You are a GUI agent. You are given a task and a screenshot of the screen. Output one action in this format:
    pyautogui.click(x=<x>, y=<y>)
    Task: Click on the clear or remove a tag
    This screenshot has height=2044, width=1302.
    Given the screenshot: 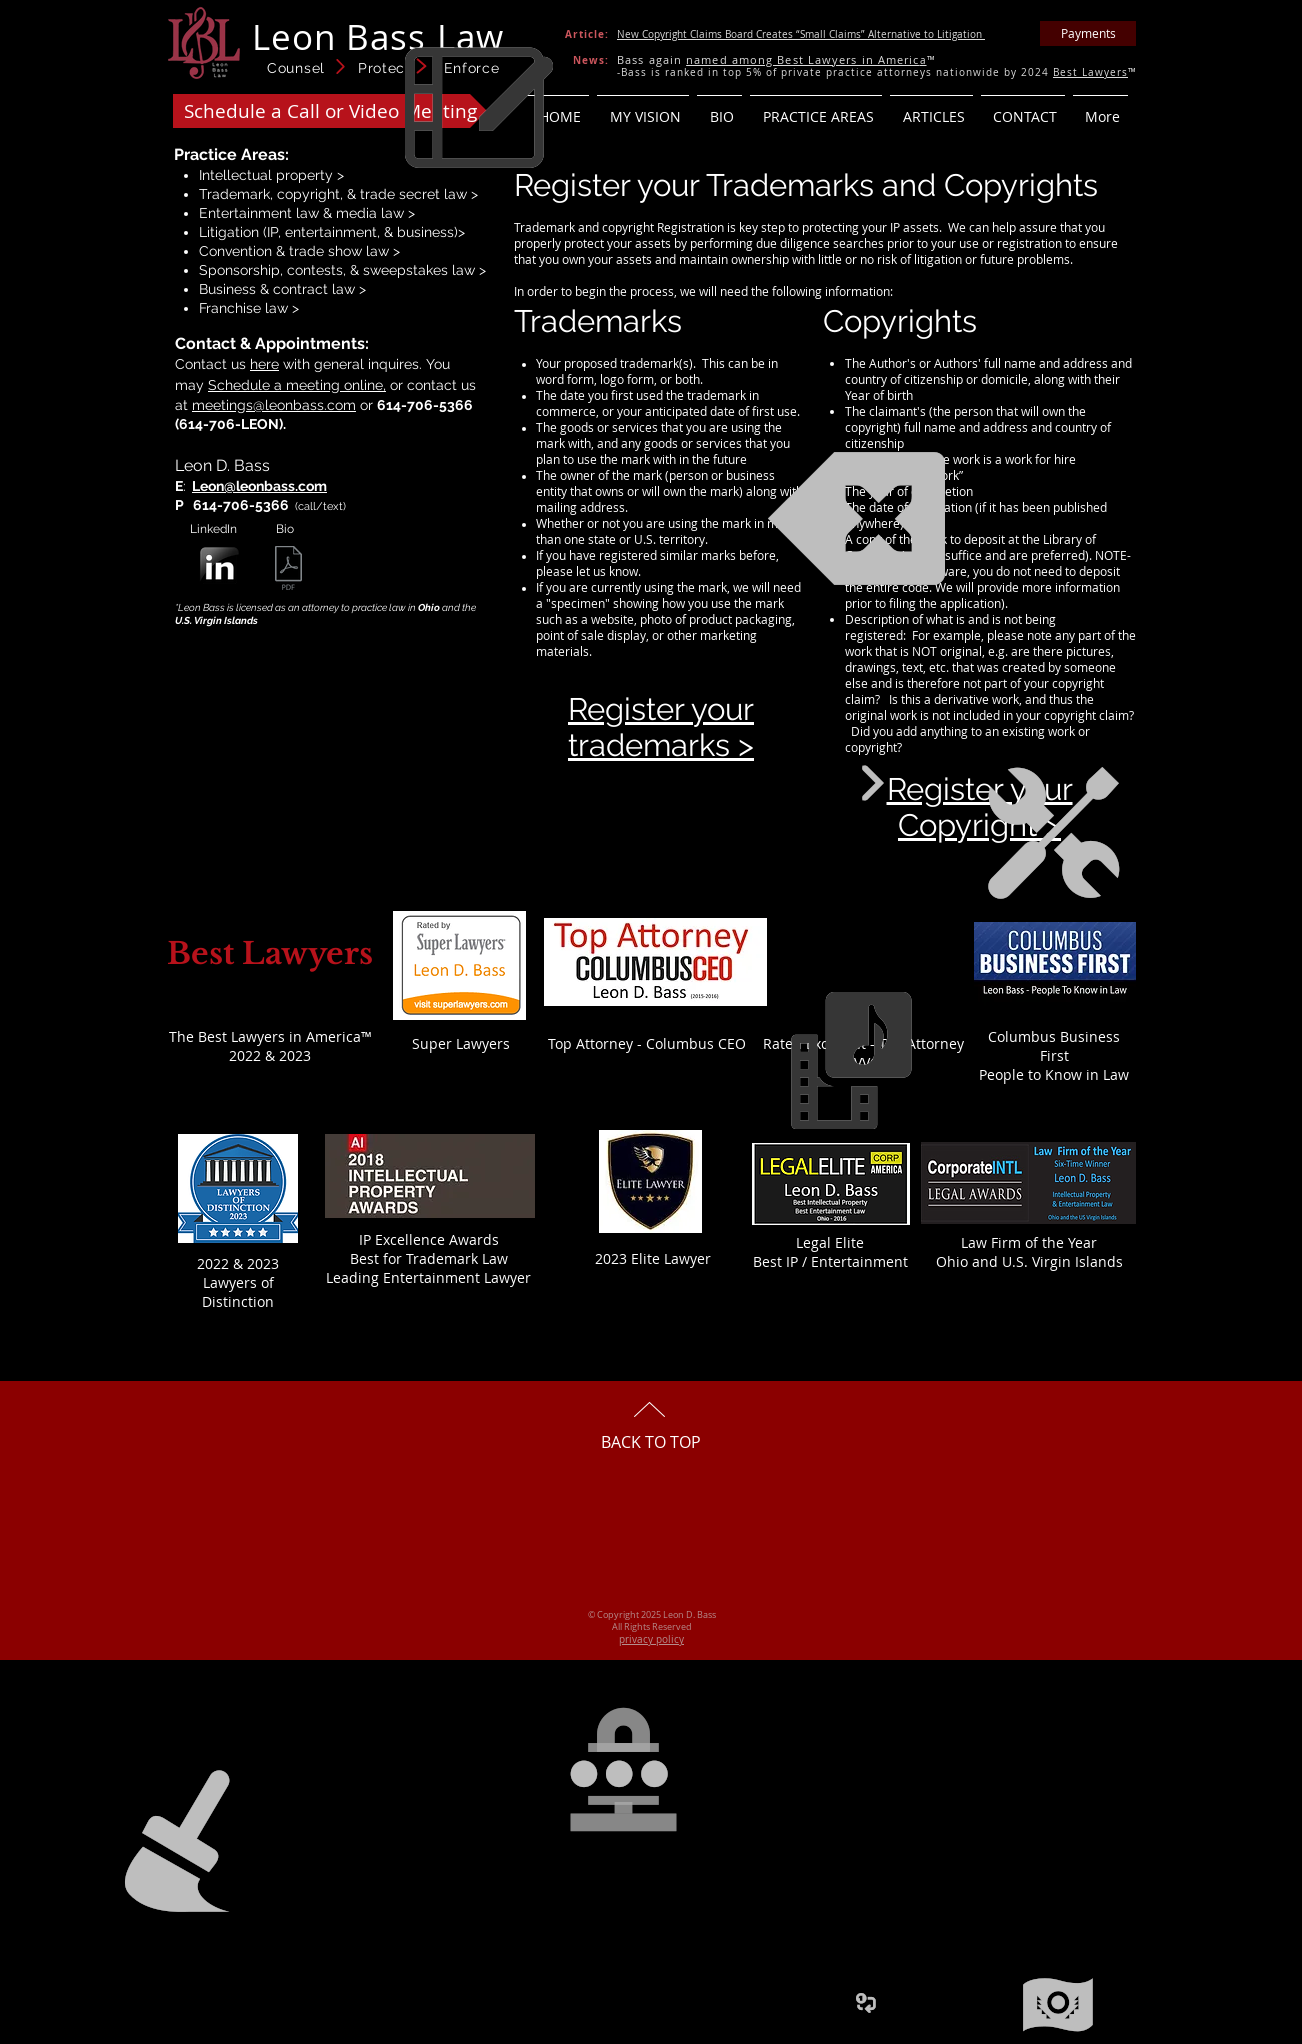 What is the action you would take?
    pyautogui.click(x=856, y=518)
    